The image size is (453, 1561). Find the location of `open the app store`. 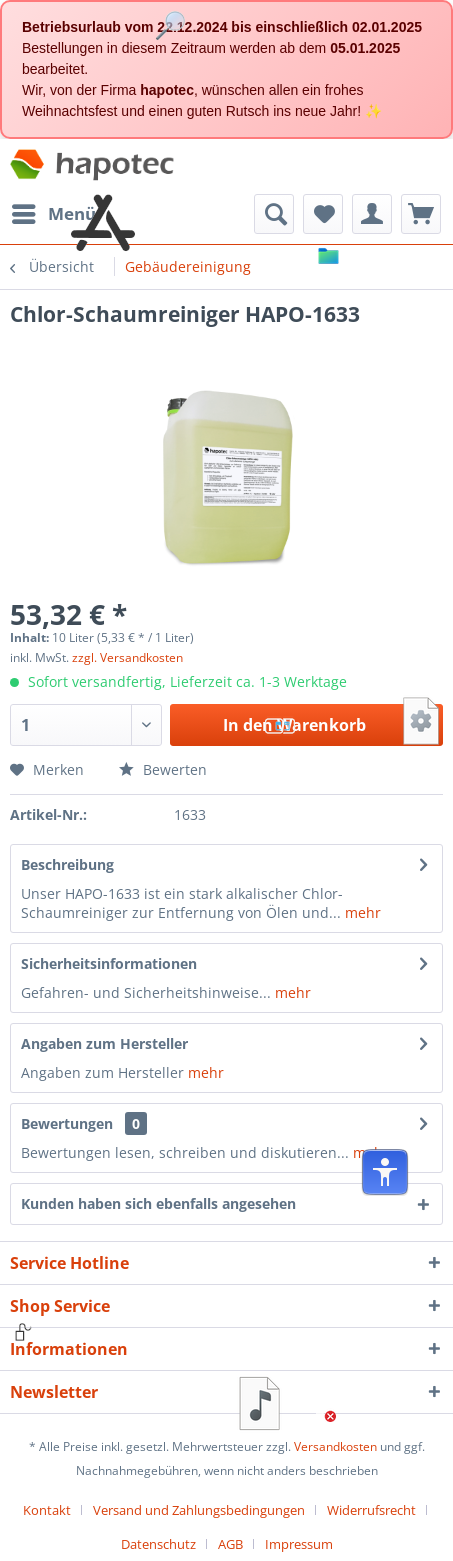

open the app store is located at coordinates (103, 222).